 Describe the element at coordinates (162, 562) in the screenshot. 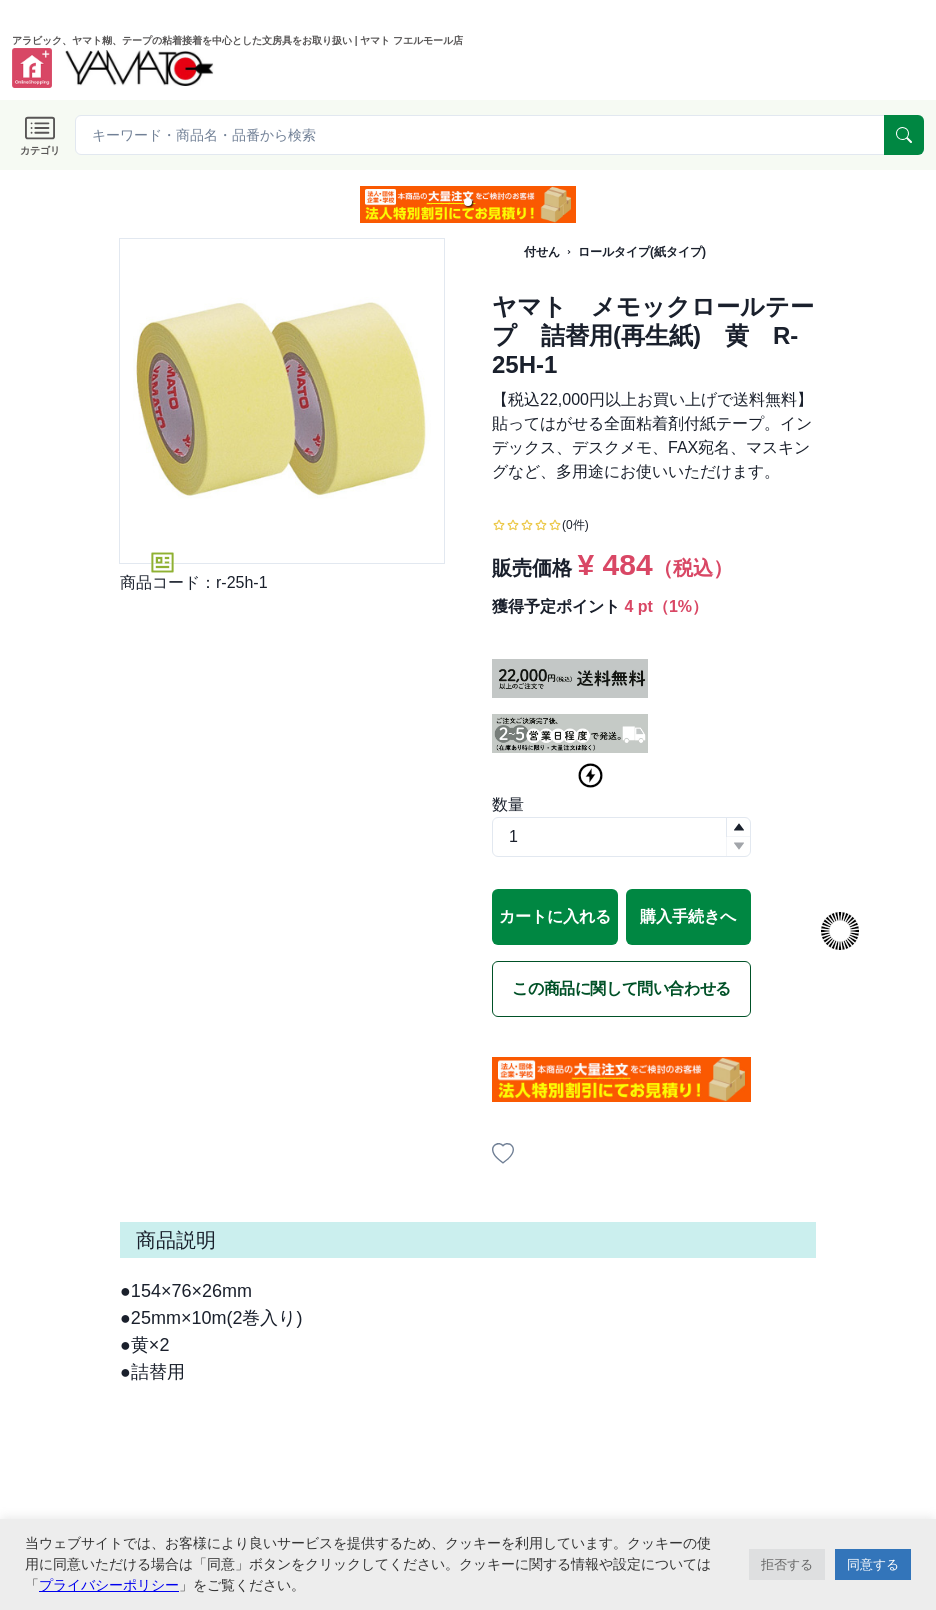

I see `view your profile` at that location.